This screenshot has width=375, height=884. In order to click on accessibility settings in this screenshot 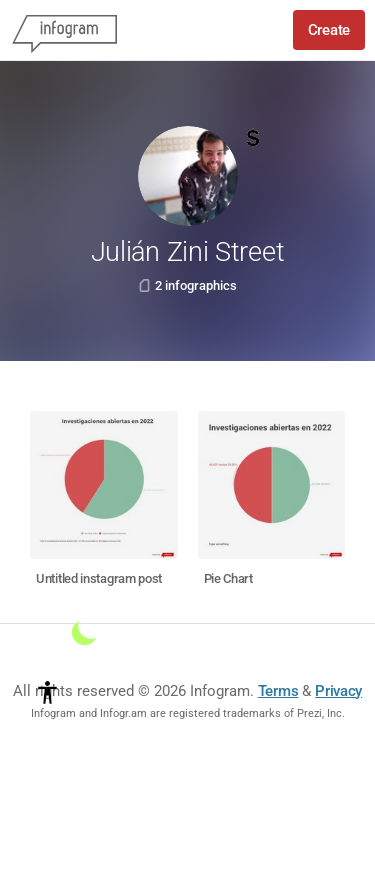, I will do `click(47, 692)`.